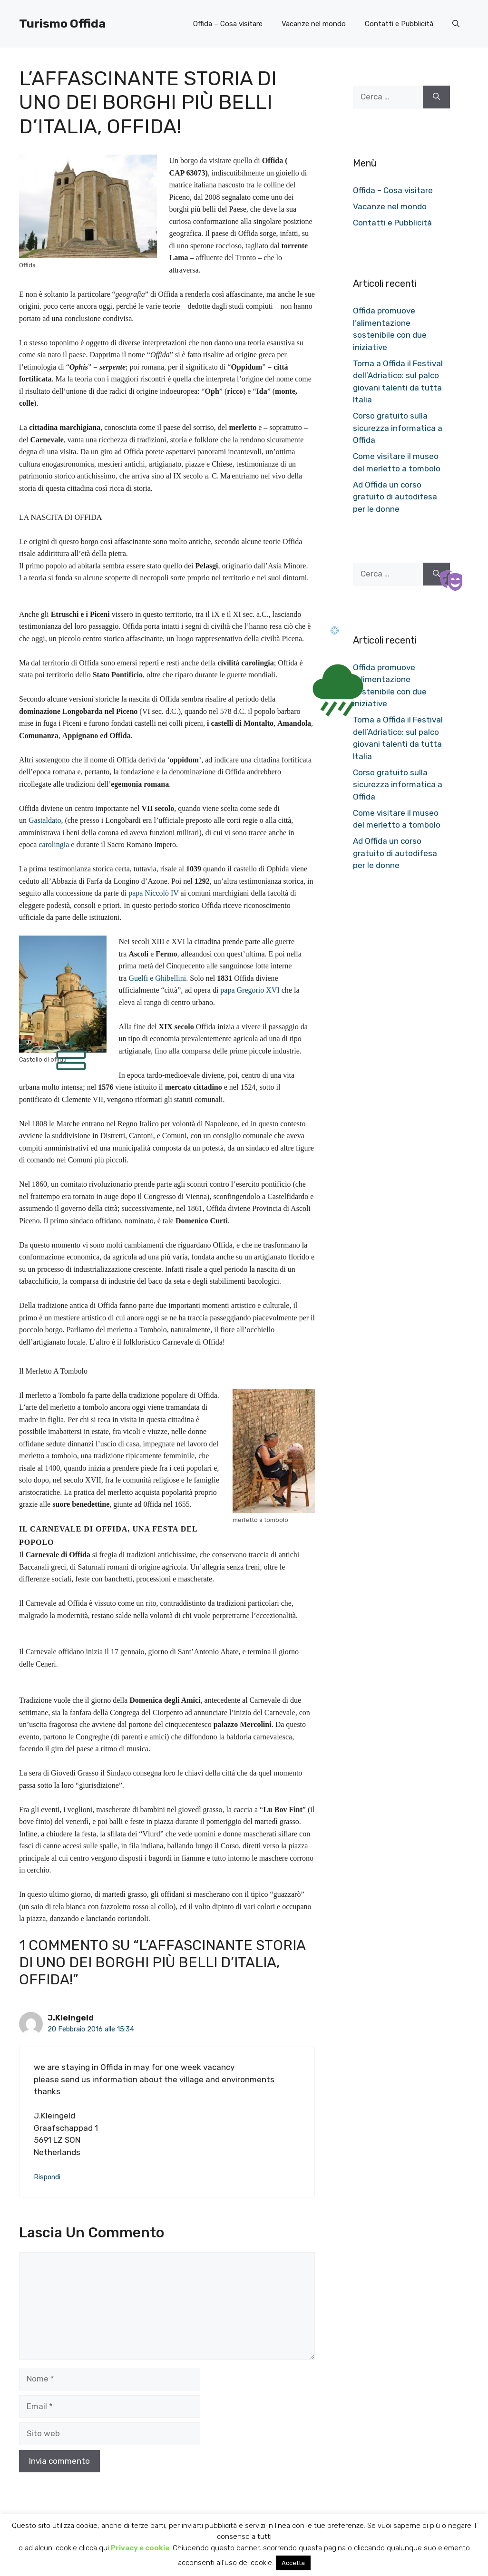 The image size is (488, 2576). I want to click on indicates rainy weather conditions, so click(338, 690).